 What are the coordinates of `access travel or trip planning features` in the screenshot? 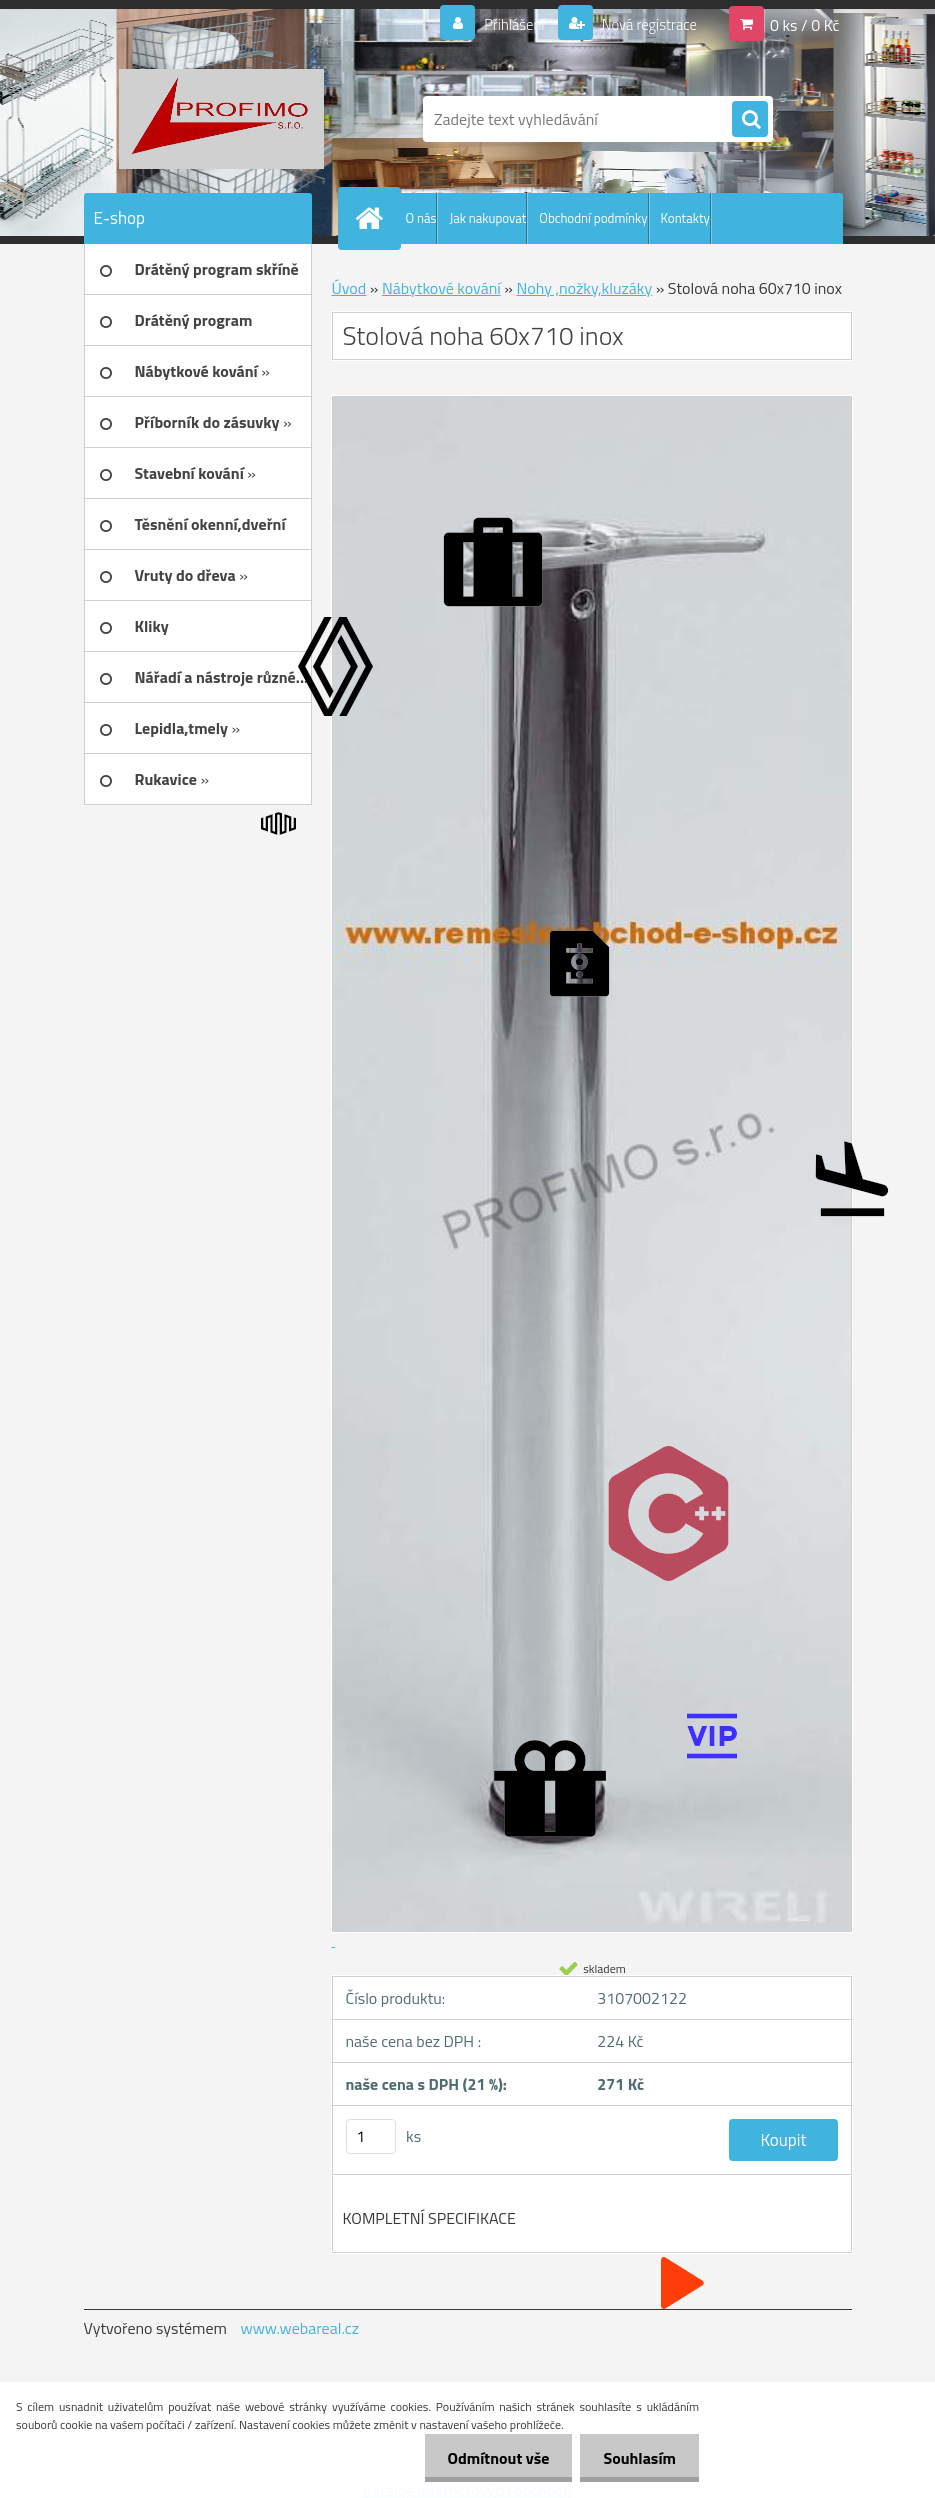 It's located at (493, 562).